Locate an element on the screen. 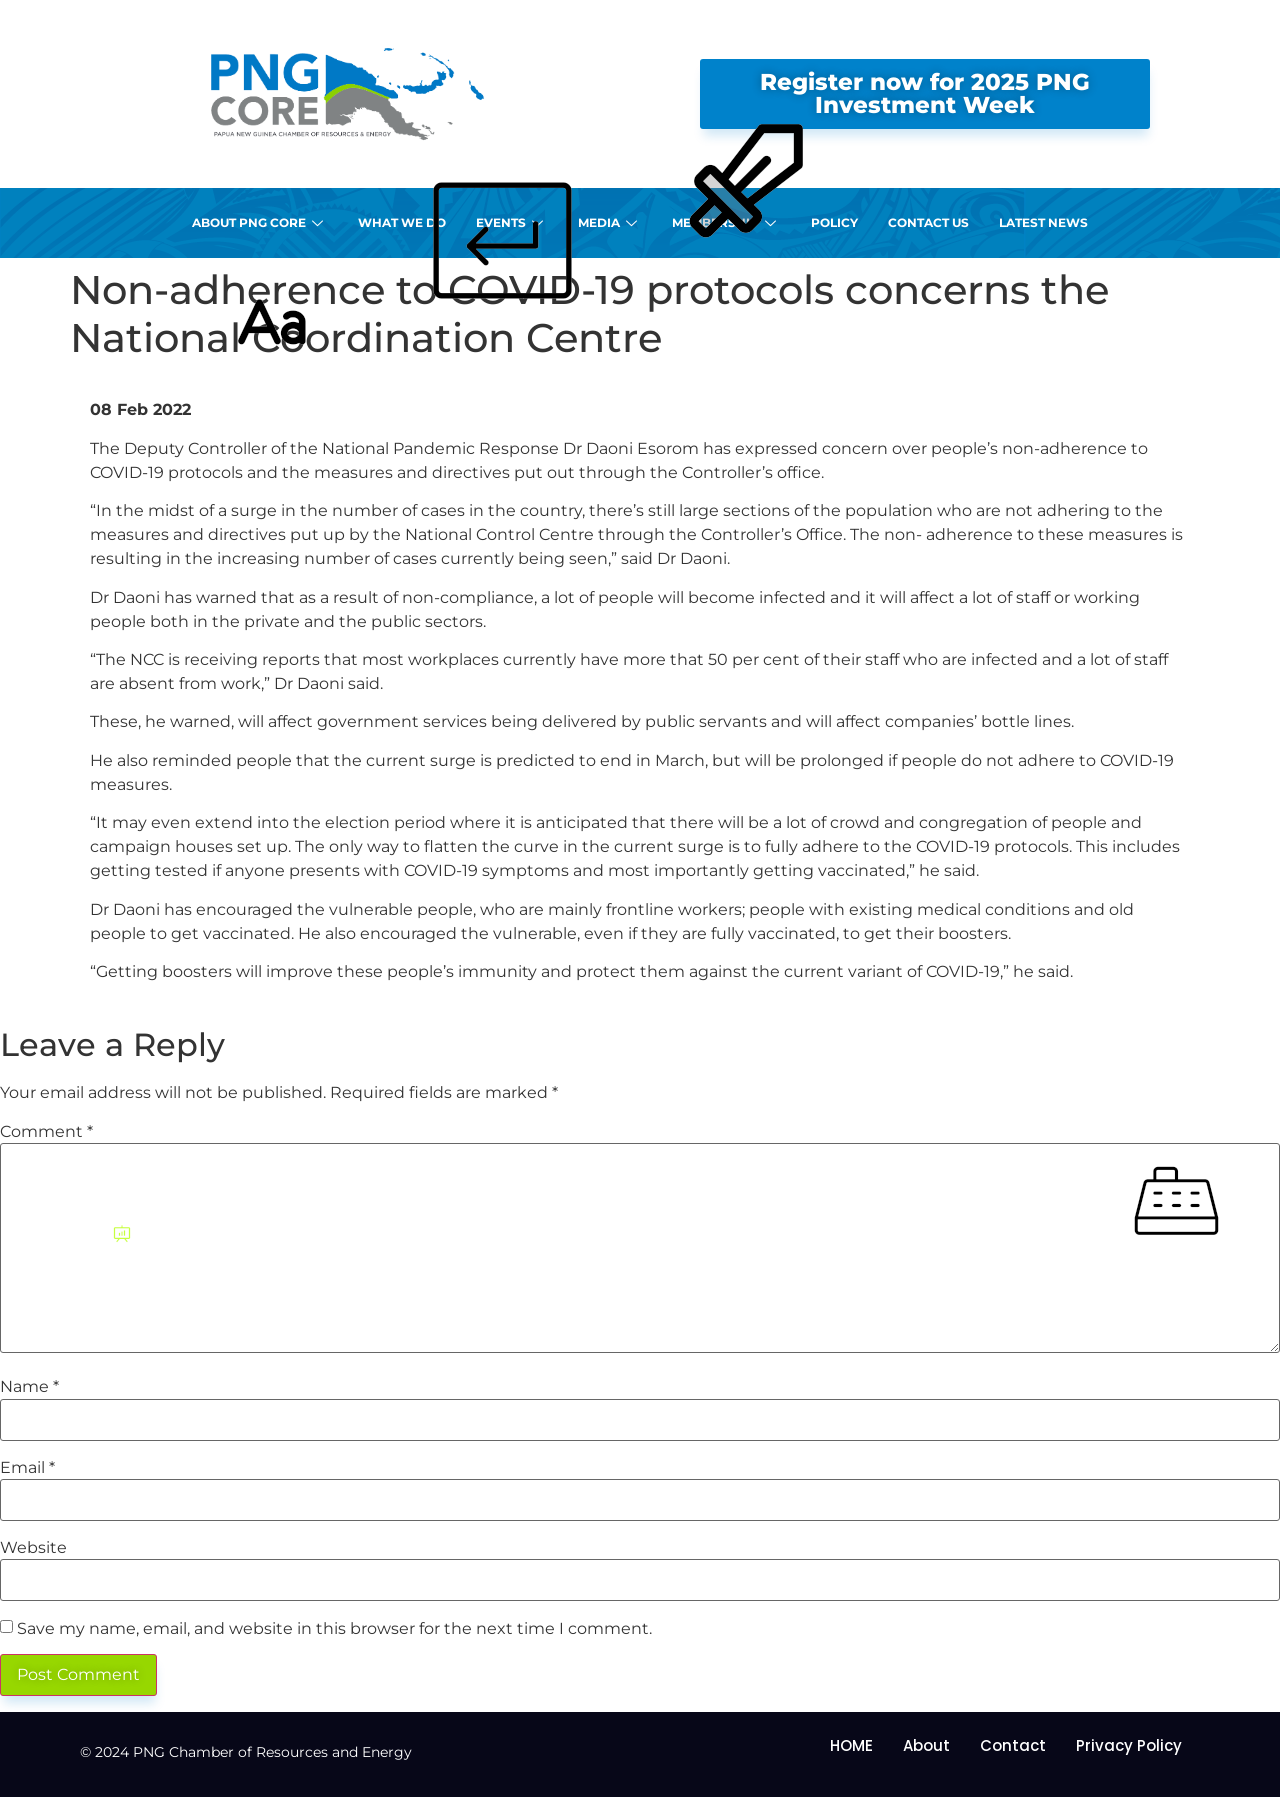 This screenshot has height=1798, width=1280. access point of sale system is located at coordinates (1176, 1205).